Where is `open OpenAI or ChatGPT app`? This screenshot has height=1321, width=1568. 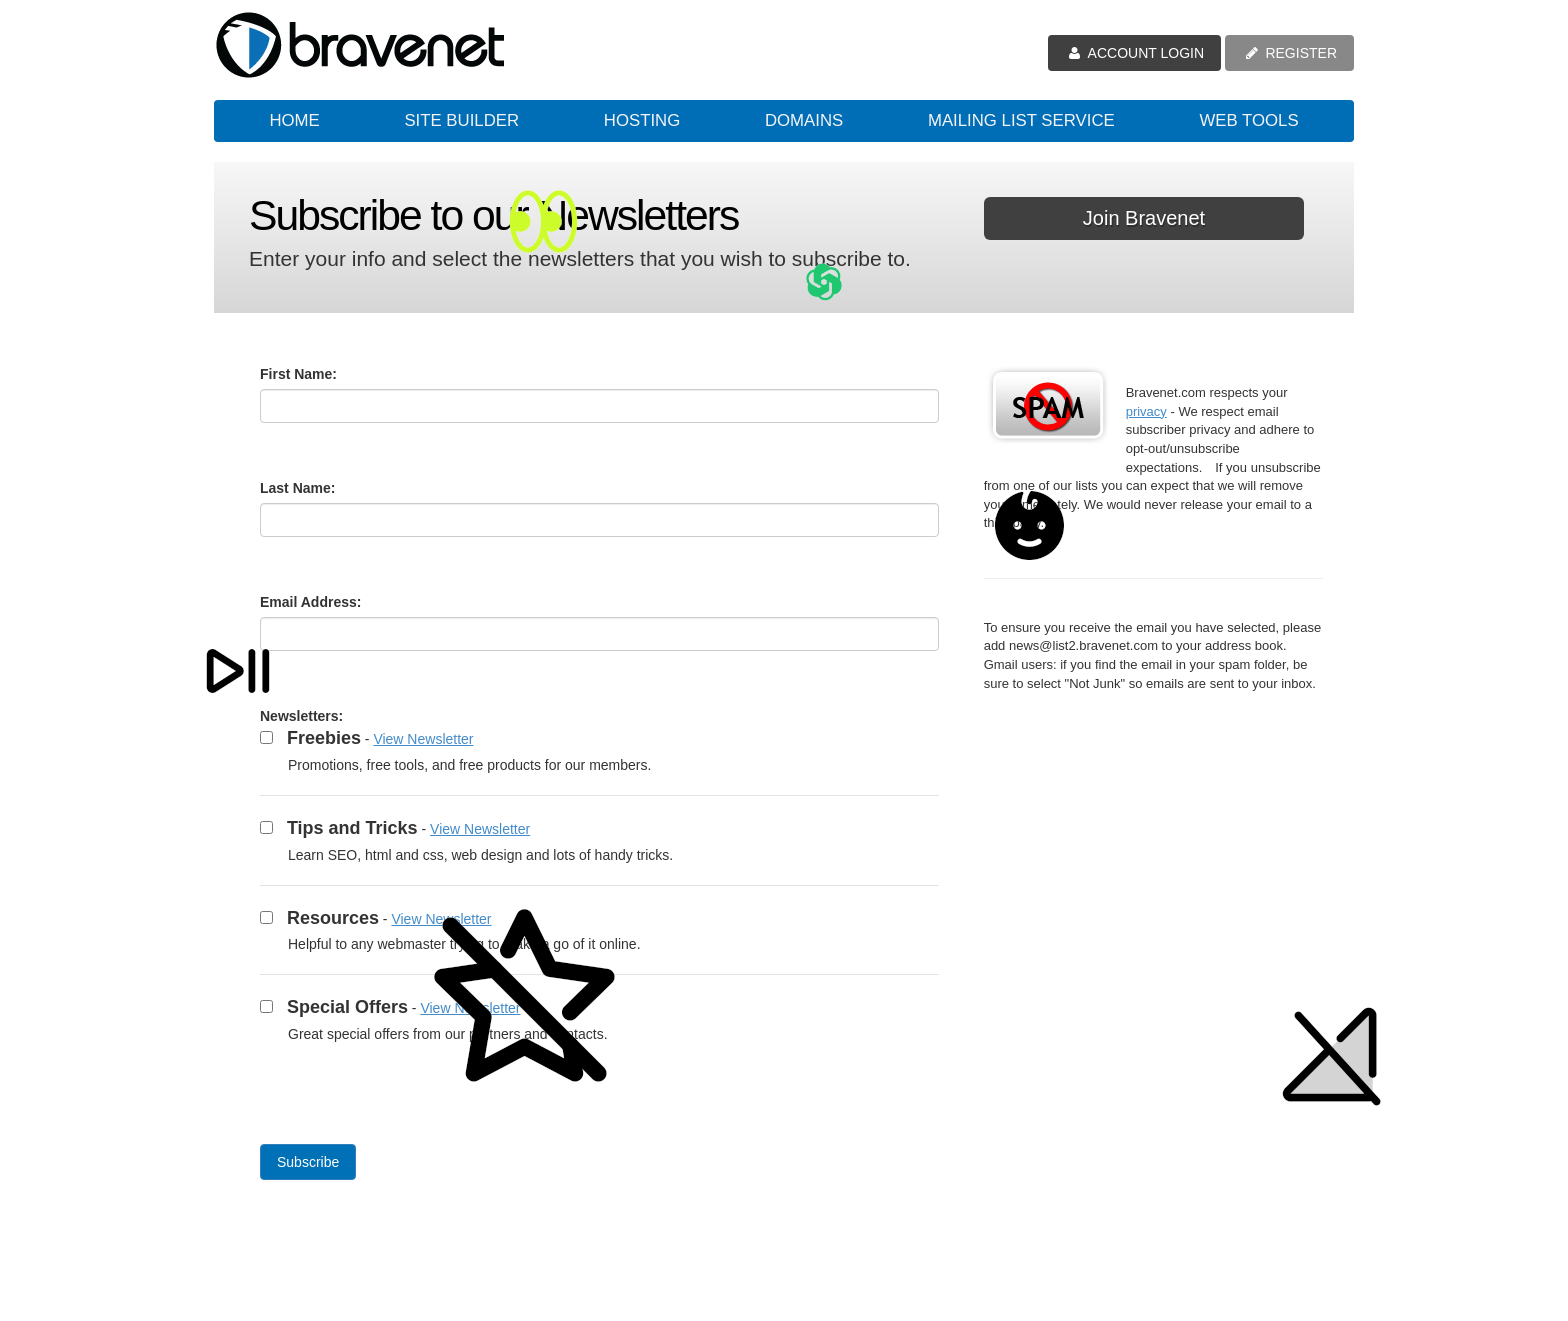 open OpenAI or ChatGPT app is located at coordinates (824, 282).